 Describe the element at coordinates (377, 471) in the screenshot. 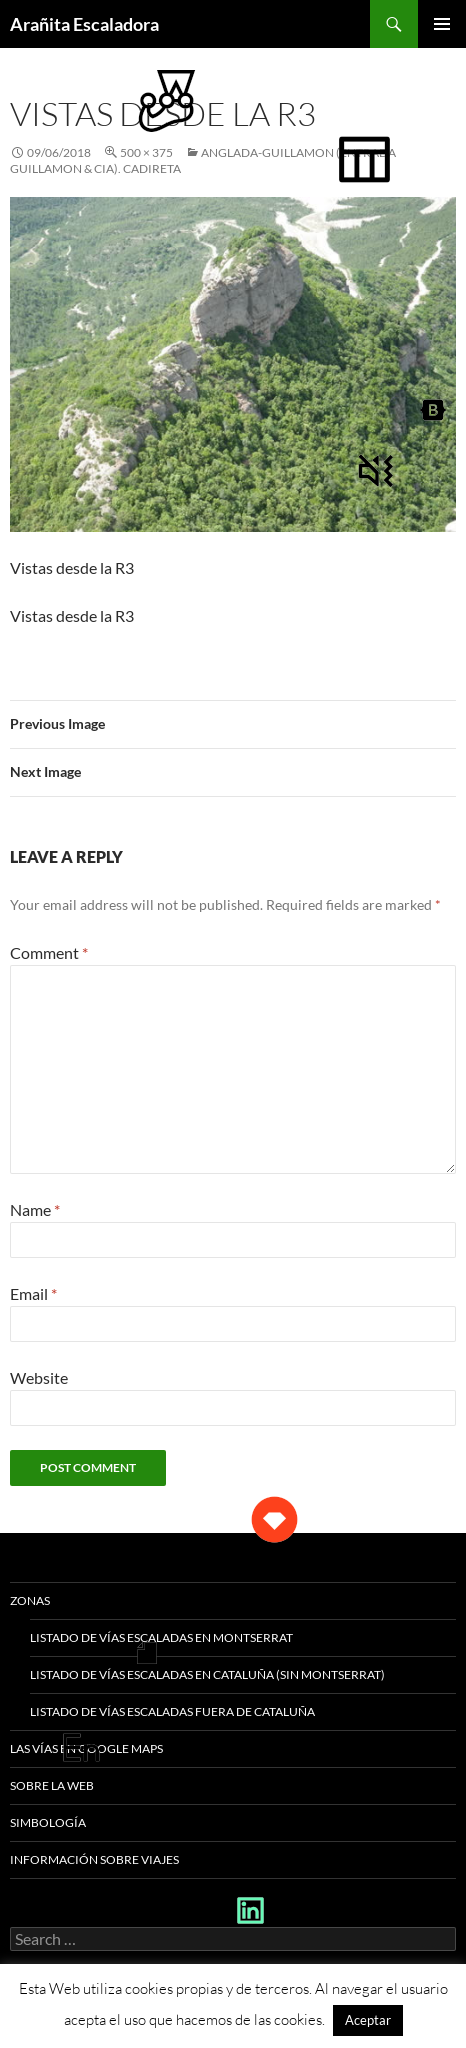

I see `mute sound and enable vibrate mode` at that location.